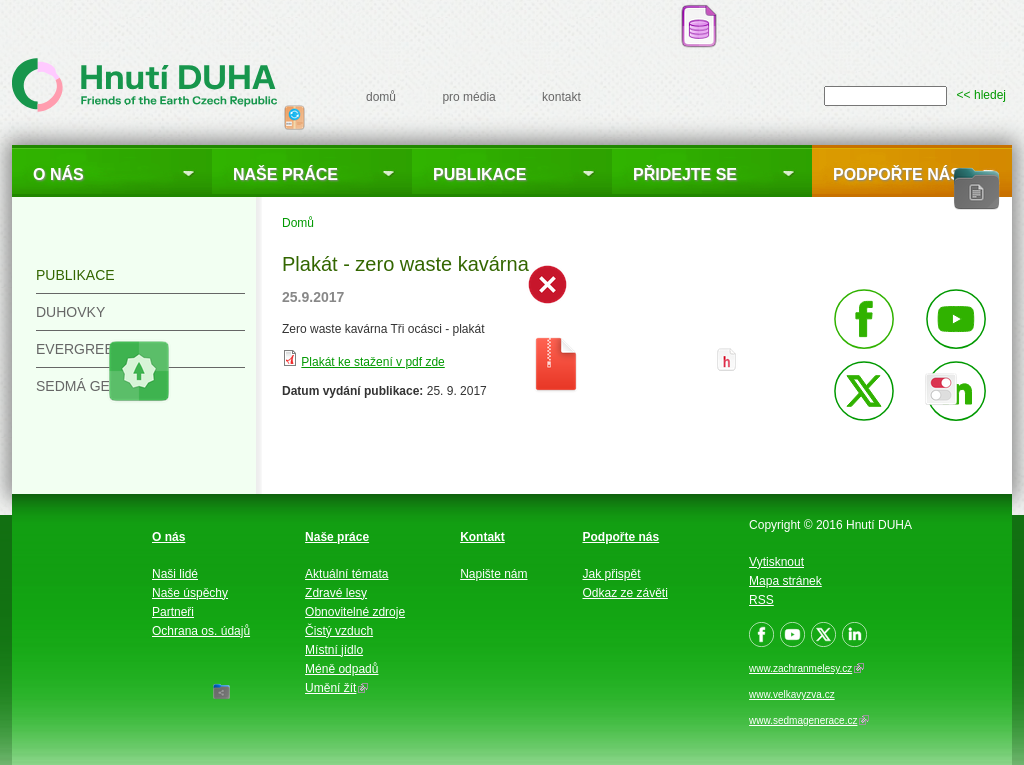 The image size is (1024, 765). Describe the element at coordinates (976, 188) in the screenshot. I see `open your documents folder` at that location.